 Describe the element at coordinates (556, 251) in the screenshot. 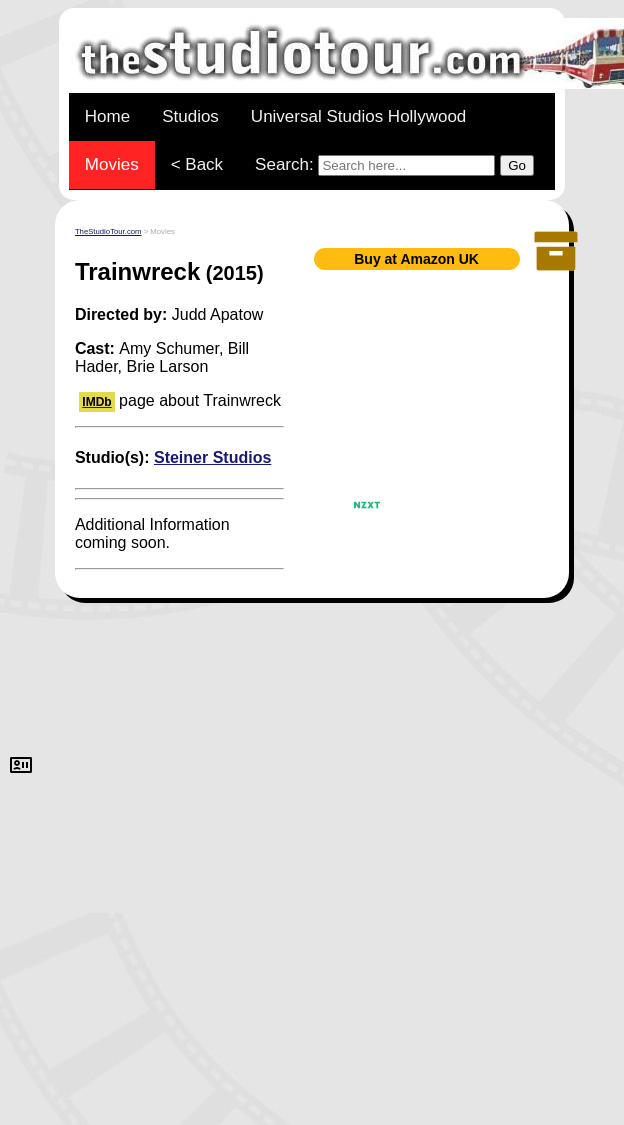

I see `archive this item` at that location.